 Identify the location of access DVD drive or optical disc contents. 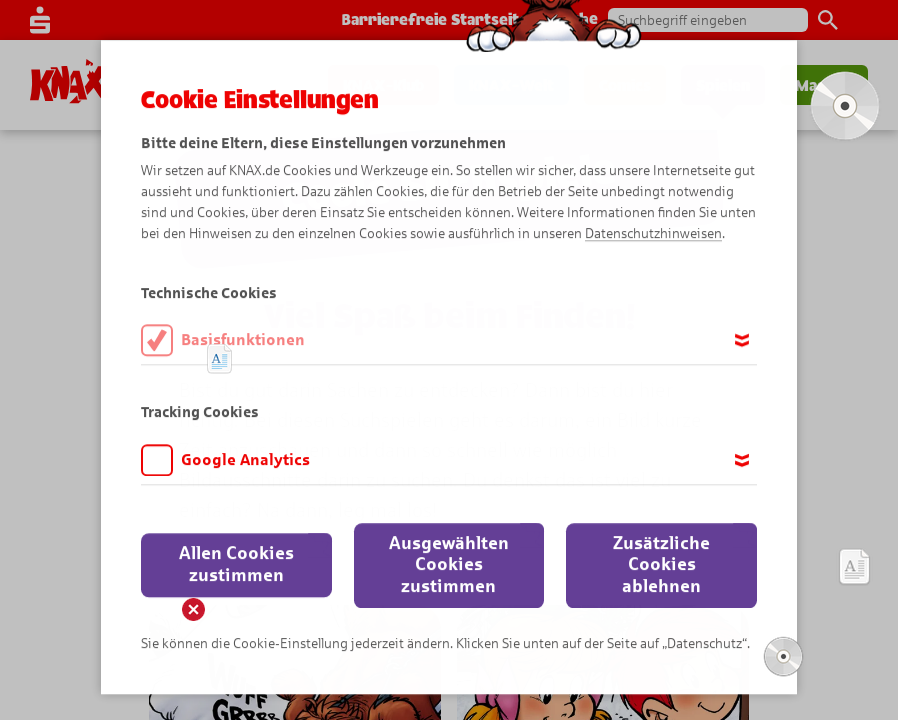
(845, 106).